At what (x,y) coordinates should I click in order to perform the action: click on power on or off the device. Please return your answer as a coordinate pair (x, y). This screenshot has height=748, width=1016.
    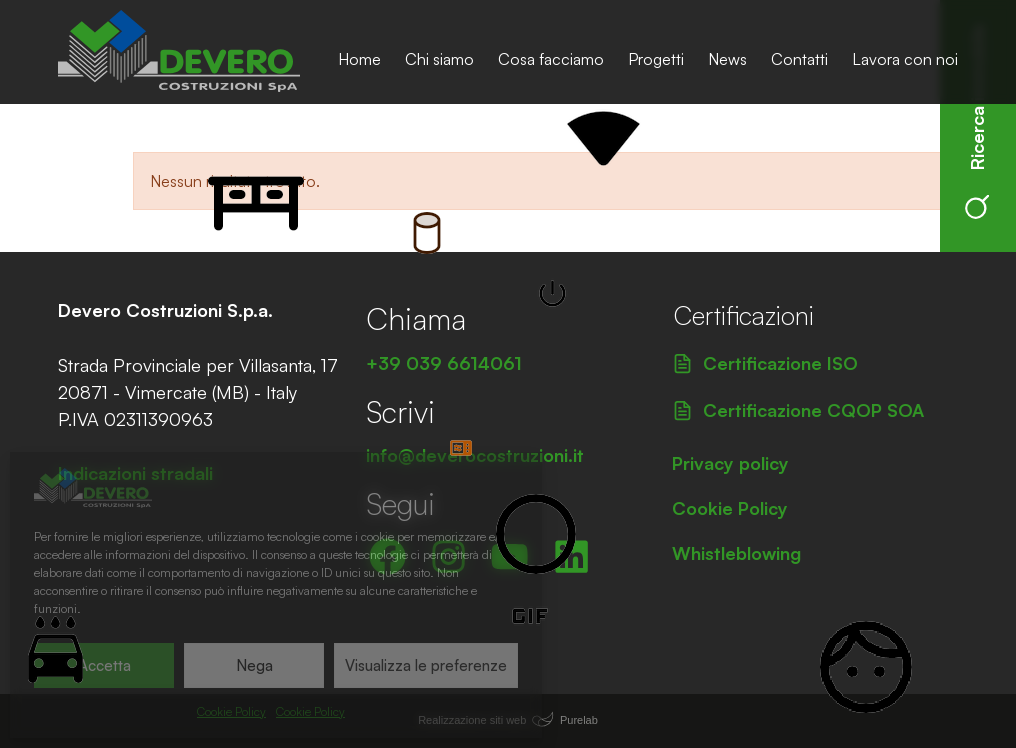
    Looking at the image, I should click on (552, 293).